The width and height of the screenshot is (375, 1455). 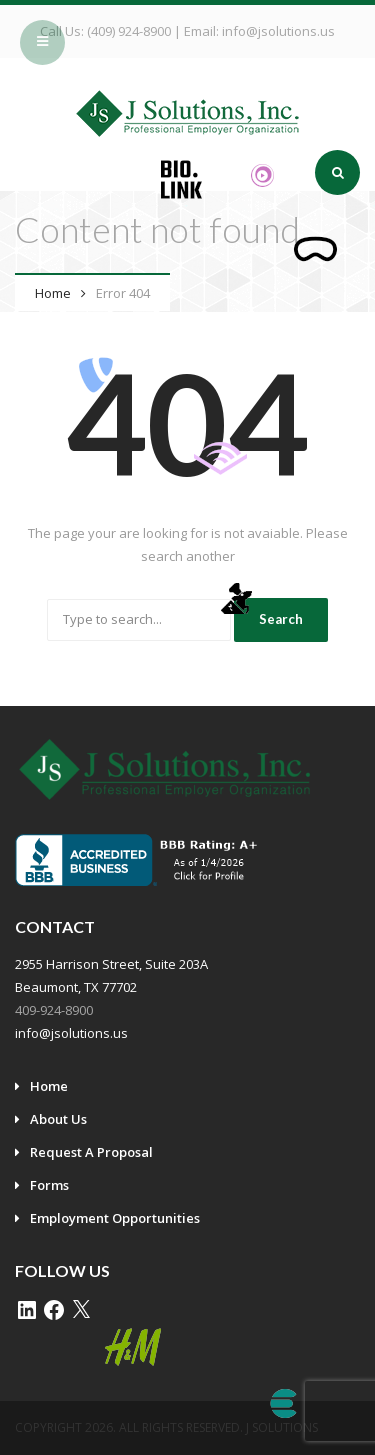 I want to click on ratatui terminal UI library logo, so click(x=236, y=598).